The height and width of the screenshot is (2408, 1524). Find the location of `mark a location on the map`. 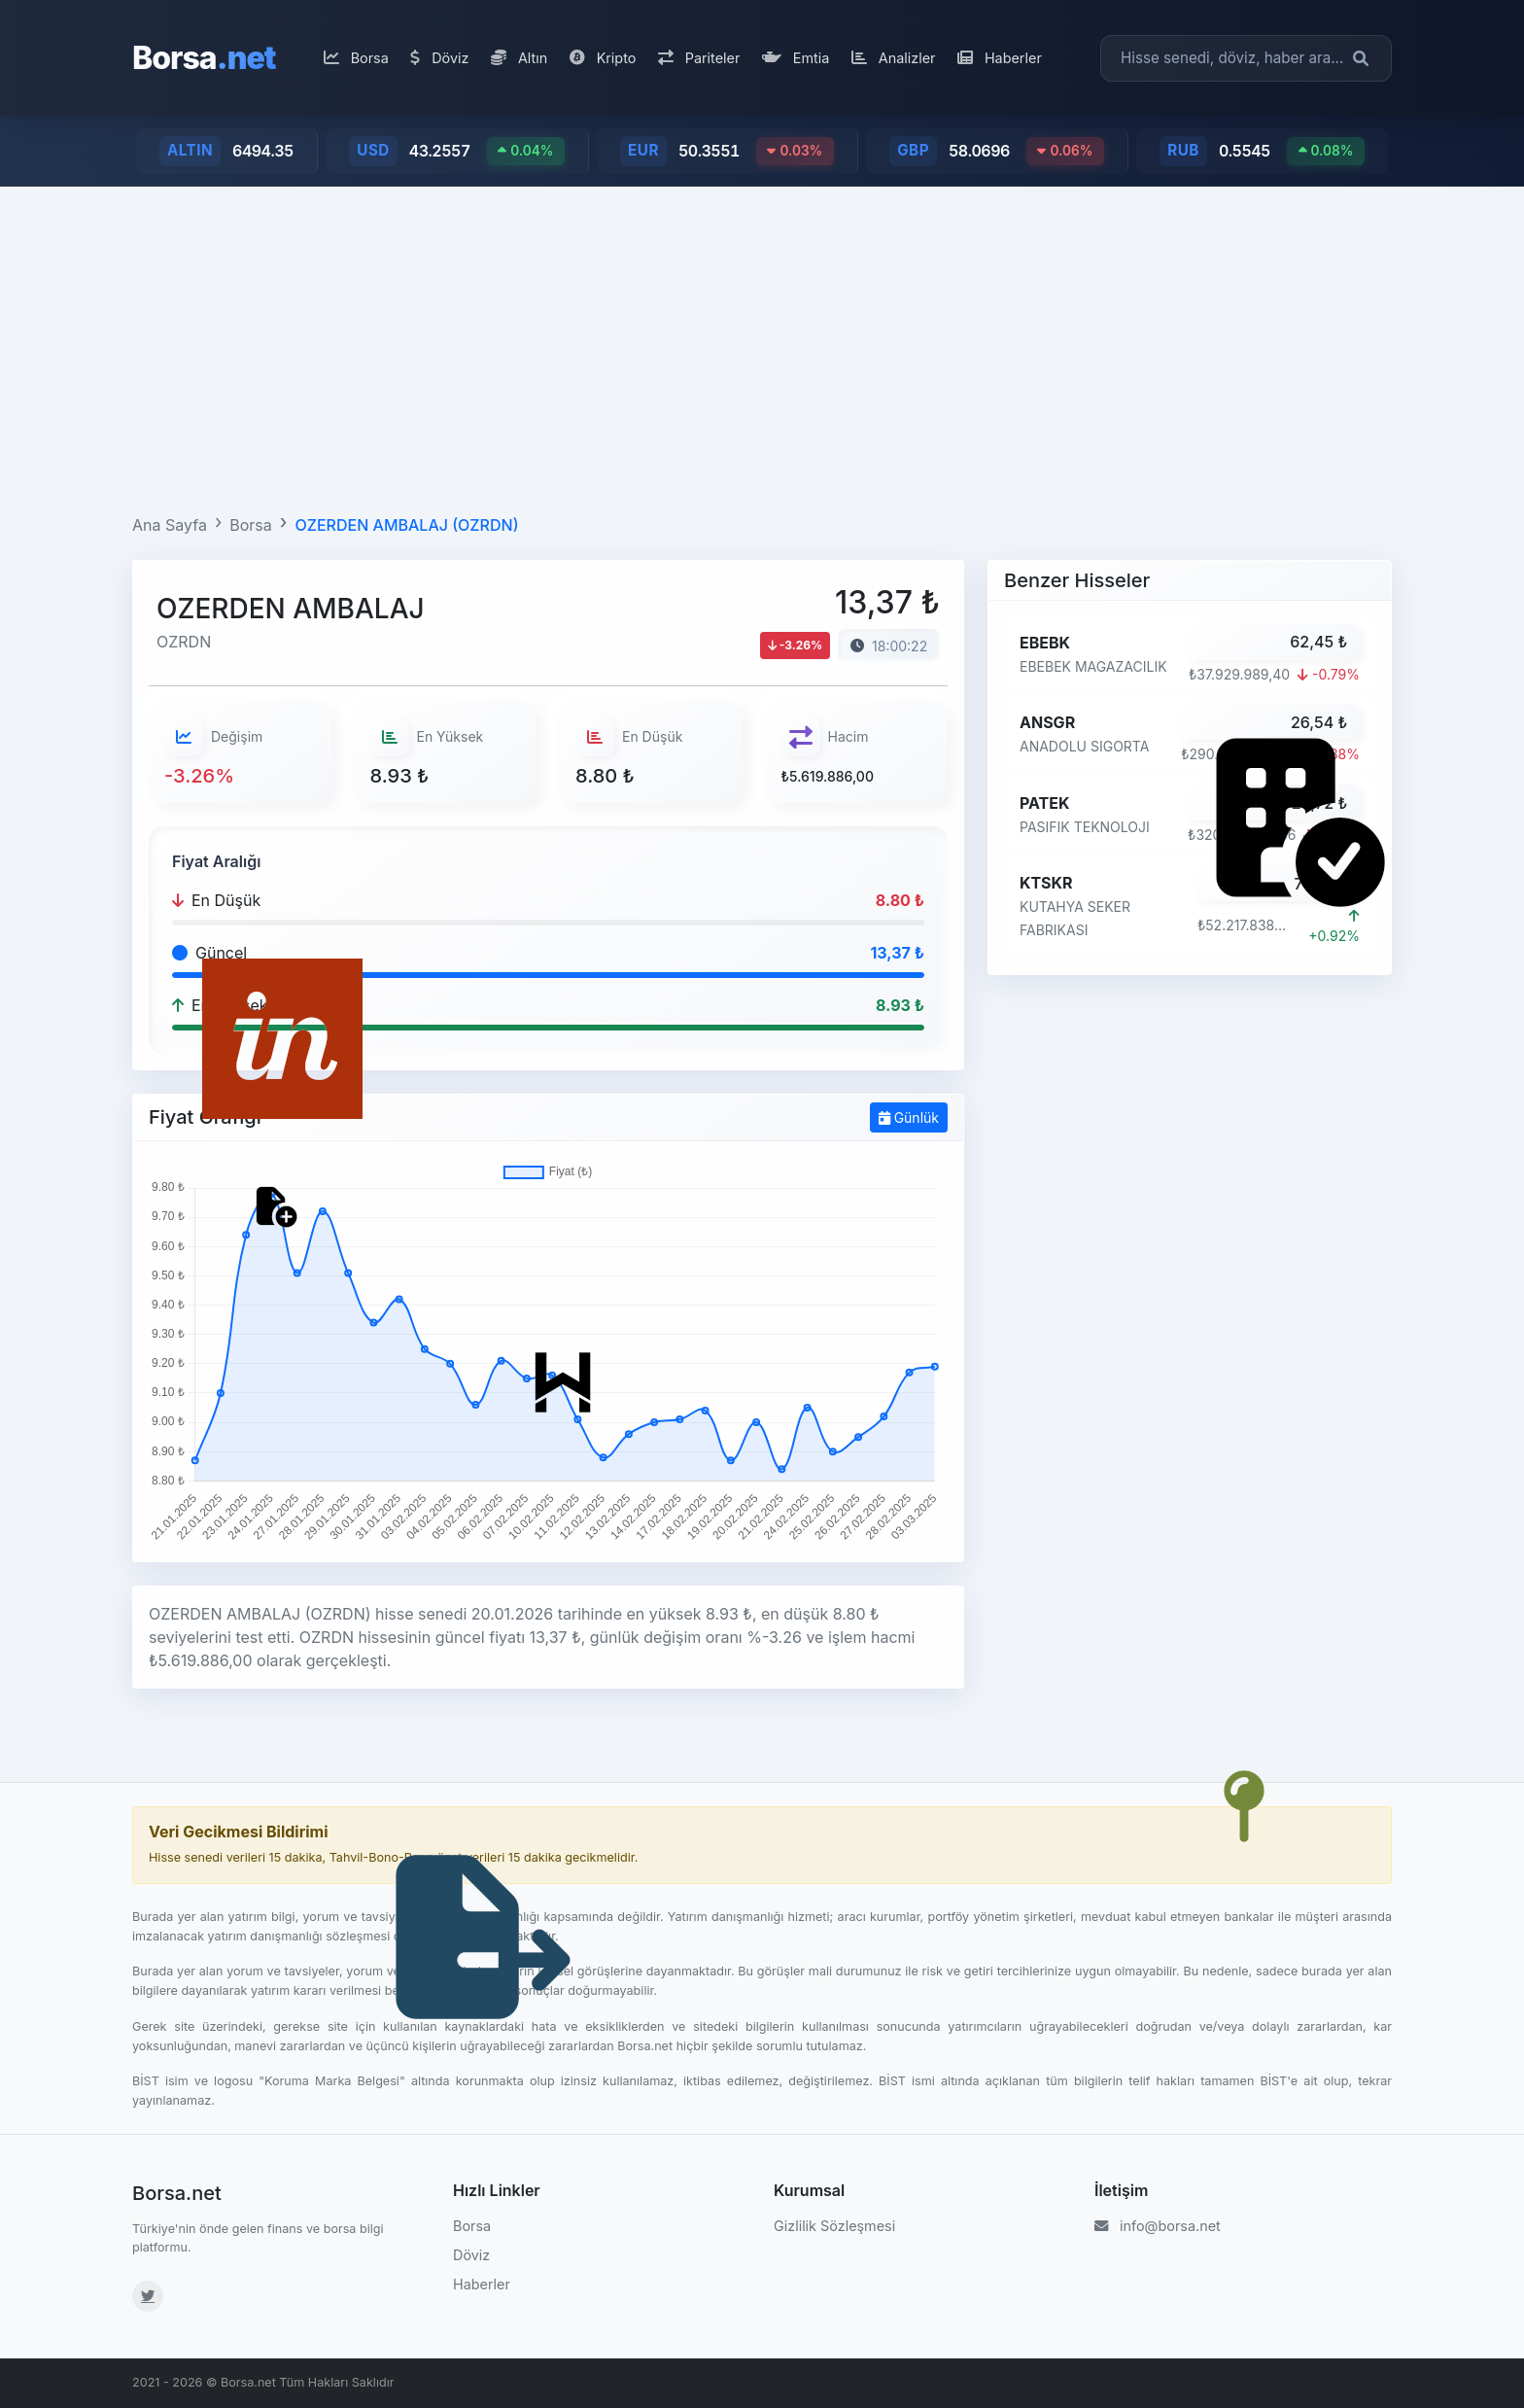

mark a location on the map is located at coordinates (1244, 1806).